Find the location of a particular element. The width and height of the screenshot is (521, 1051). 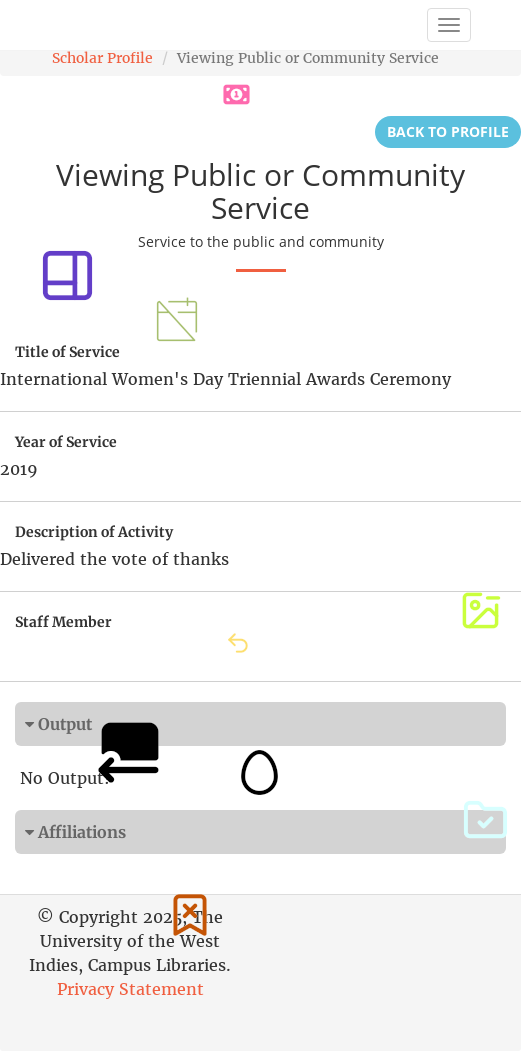

folder successfully verified or validated is located at coordinates (485, 820).